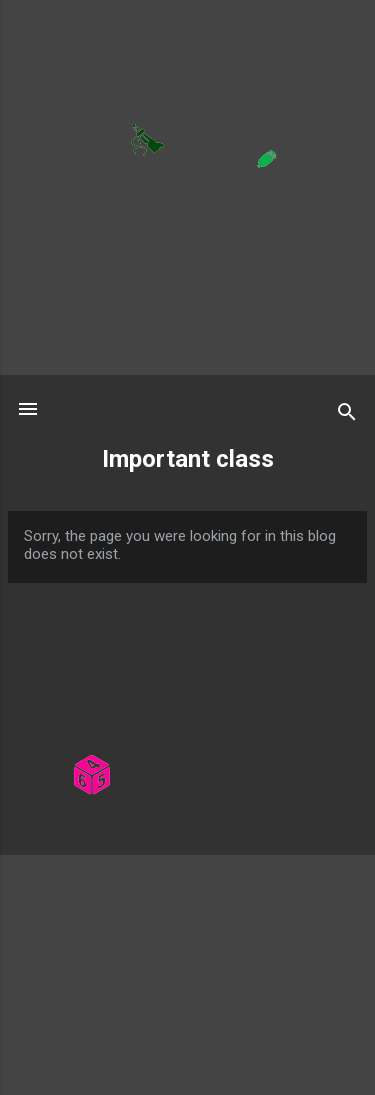 This screenshot has height=1095, width=375. Describe the element at coordinates (266, 159) in the screenshot. I see `browse sausage or deli meat options` at that location.